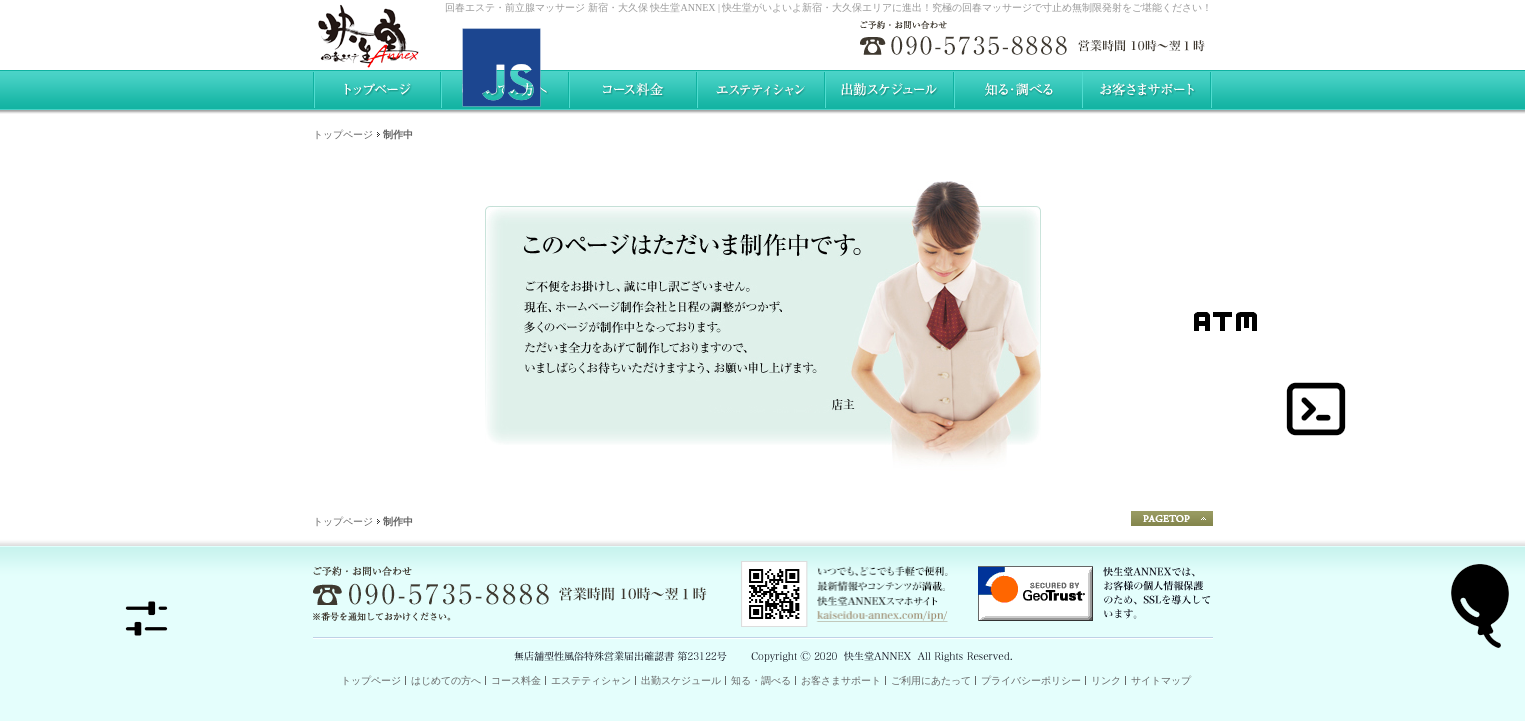 This screenshot has height=721, width=1525. Describe the element at coordinates (1480, 606) in the screenshot. I see `indicates a celebration or birthday event` at that location.